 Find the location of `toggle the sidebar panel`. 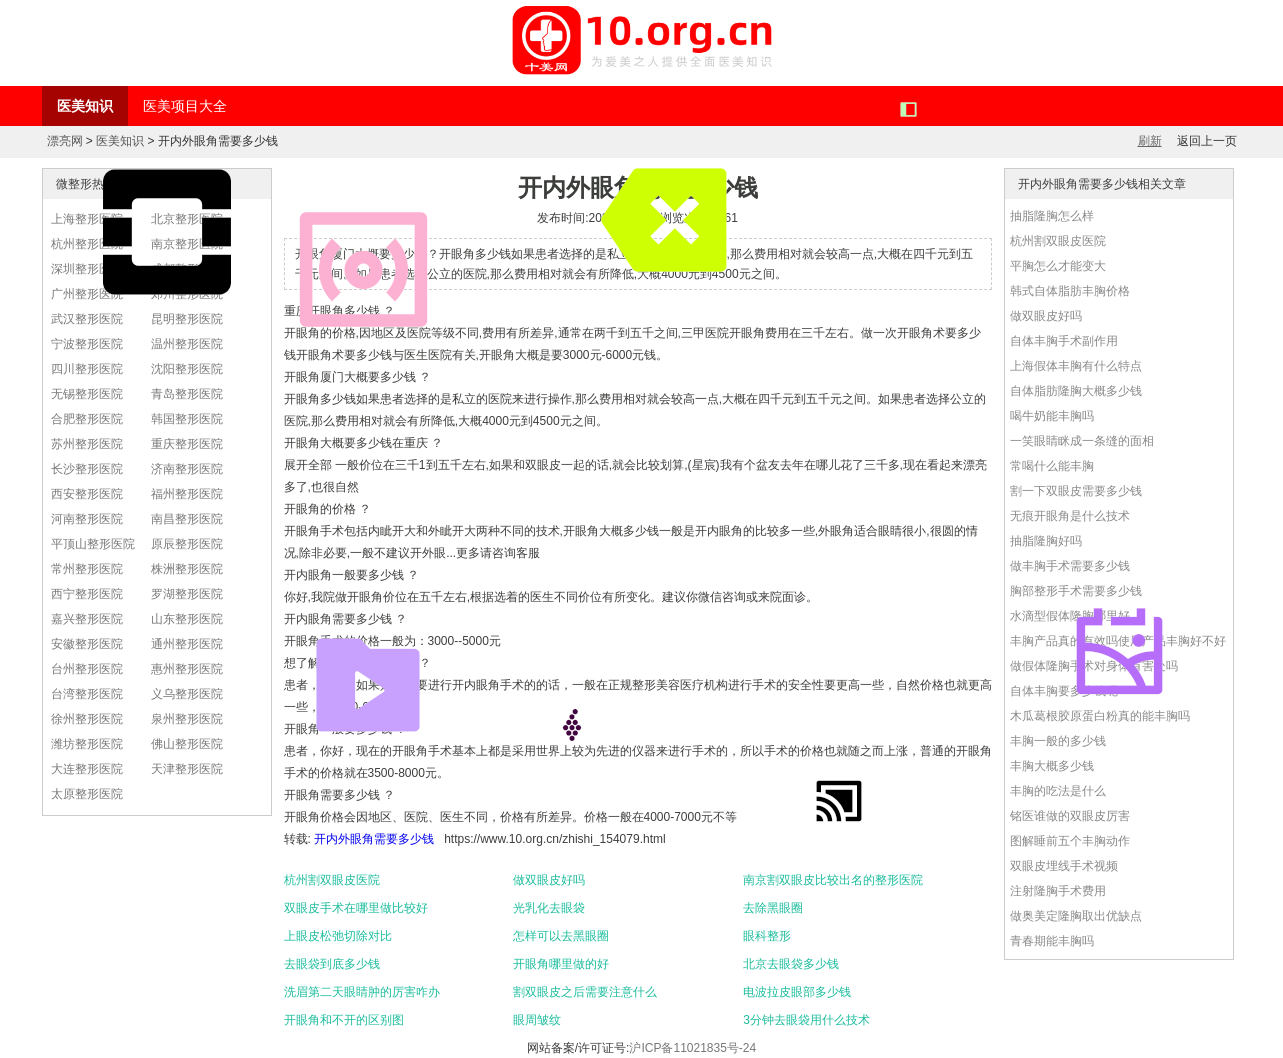

toggle the sidebar panel is located at coordinates (908, 109).